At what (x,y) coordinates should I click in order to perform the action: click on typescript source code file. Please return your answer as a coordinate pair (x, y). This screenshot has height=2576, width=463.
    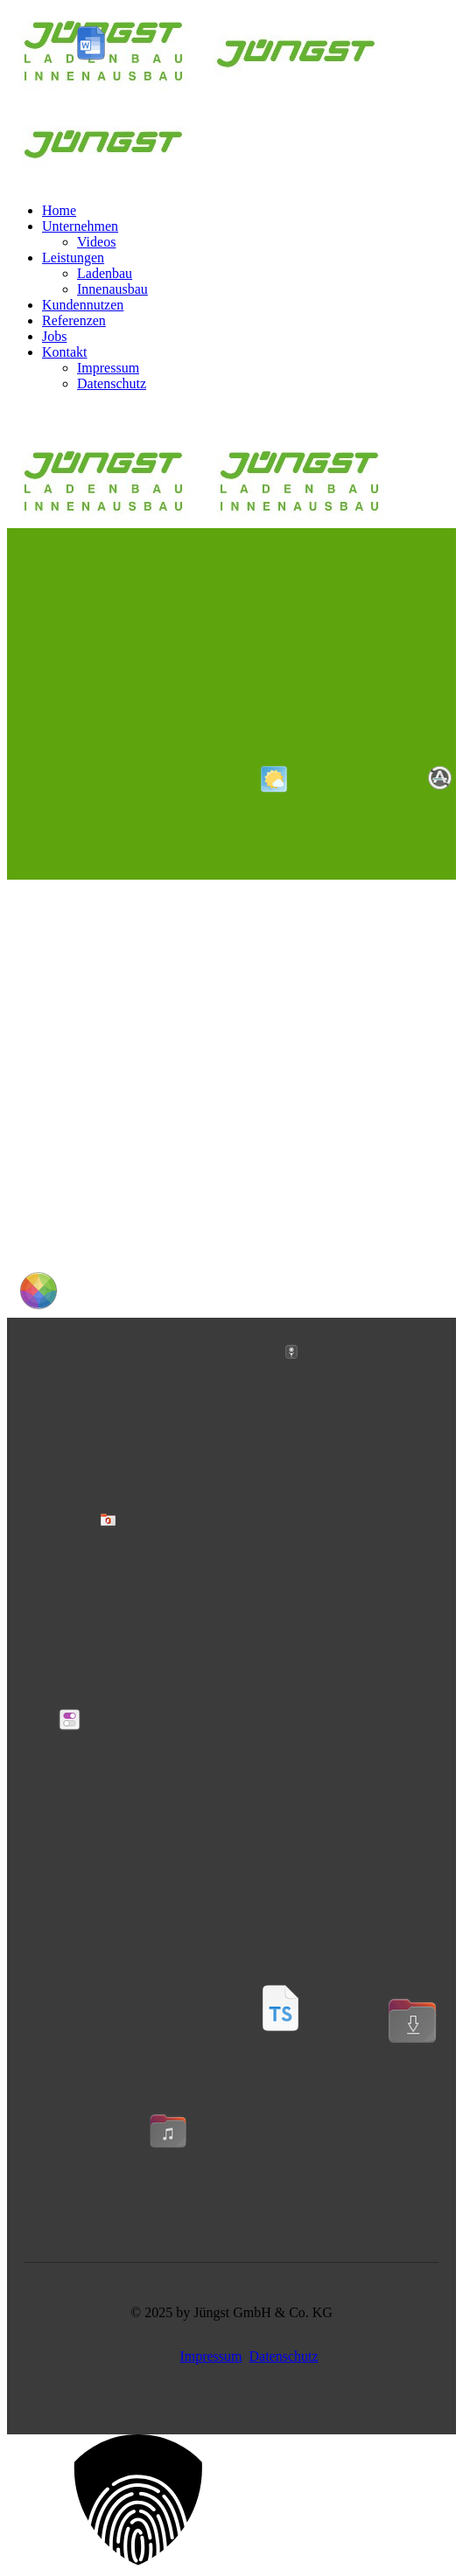
    Looking at the image, I should click on (280, 2008).